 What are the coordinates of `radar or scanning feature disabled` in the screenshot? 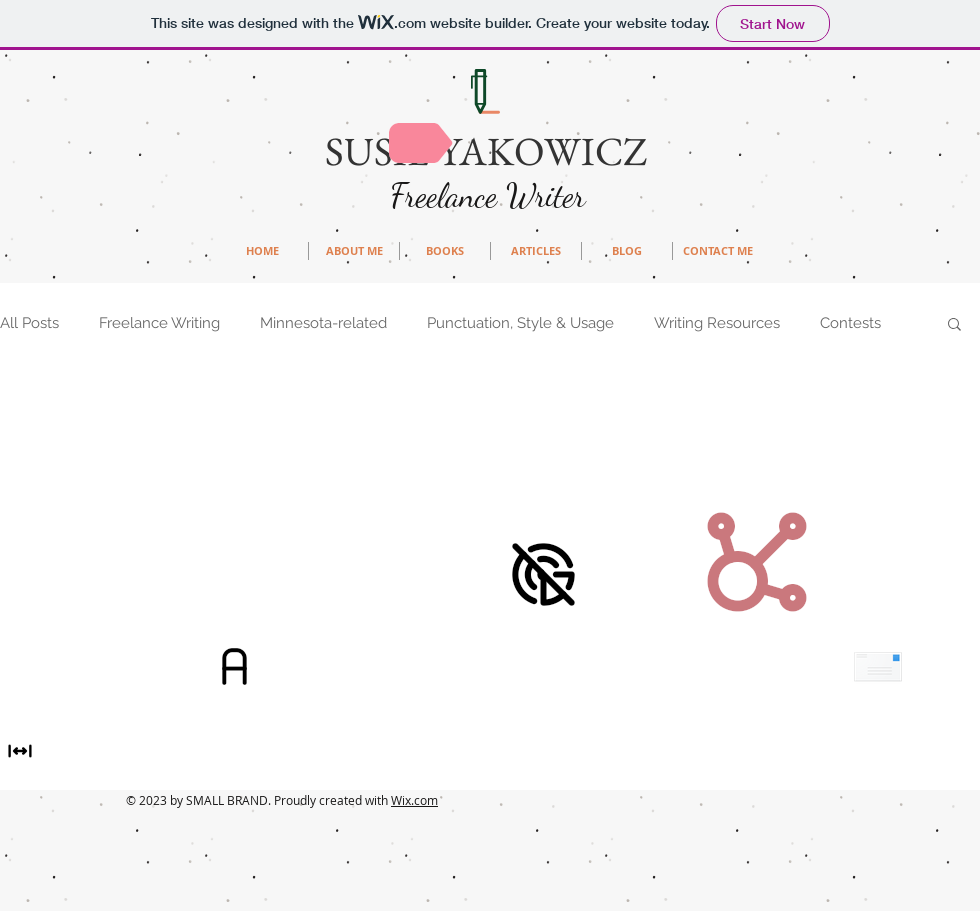 It's located at (543, 574).